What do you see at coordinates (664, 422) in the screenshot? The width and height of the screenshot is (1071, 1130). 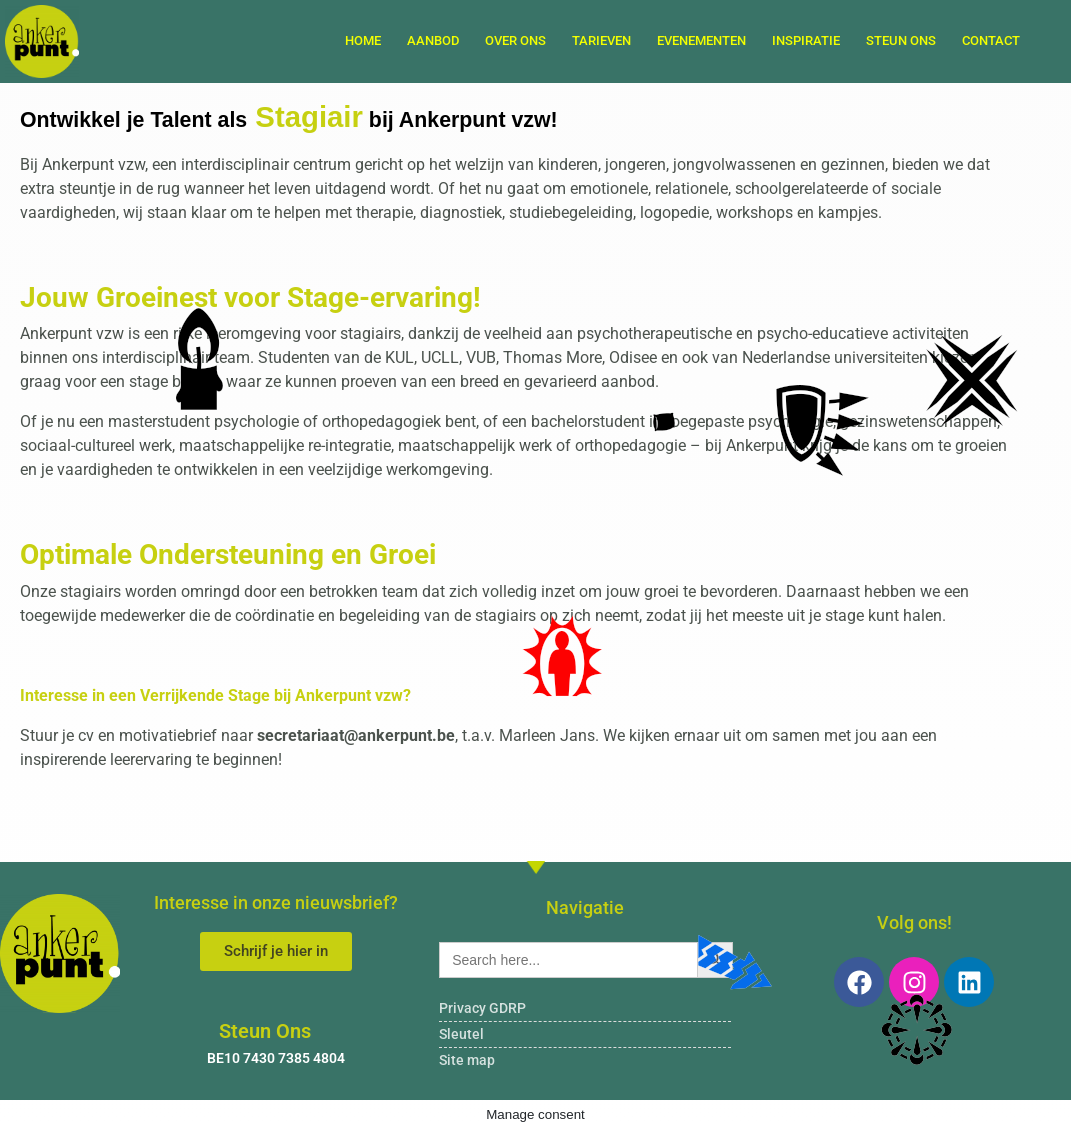 I see `indicates sleep mode or rest state` at bounding box center [664, 422].